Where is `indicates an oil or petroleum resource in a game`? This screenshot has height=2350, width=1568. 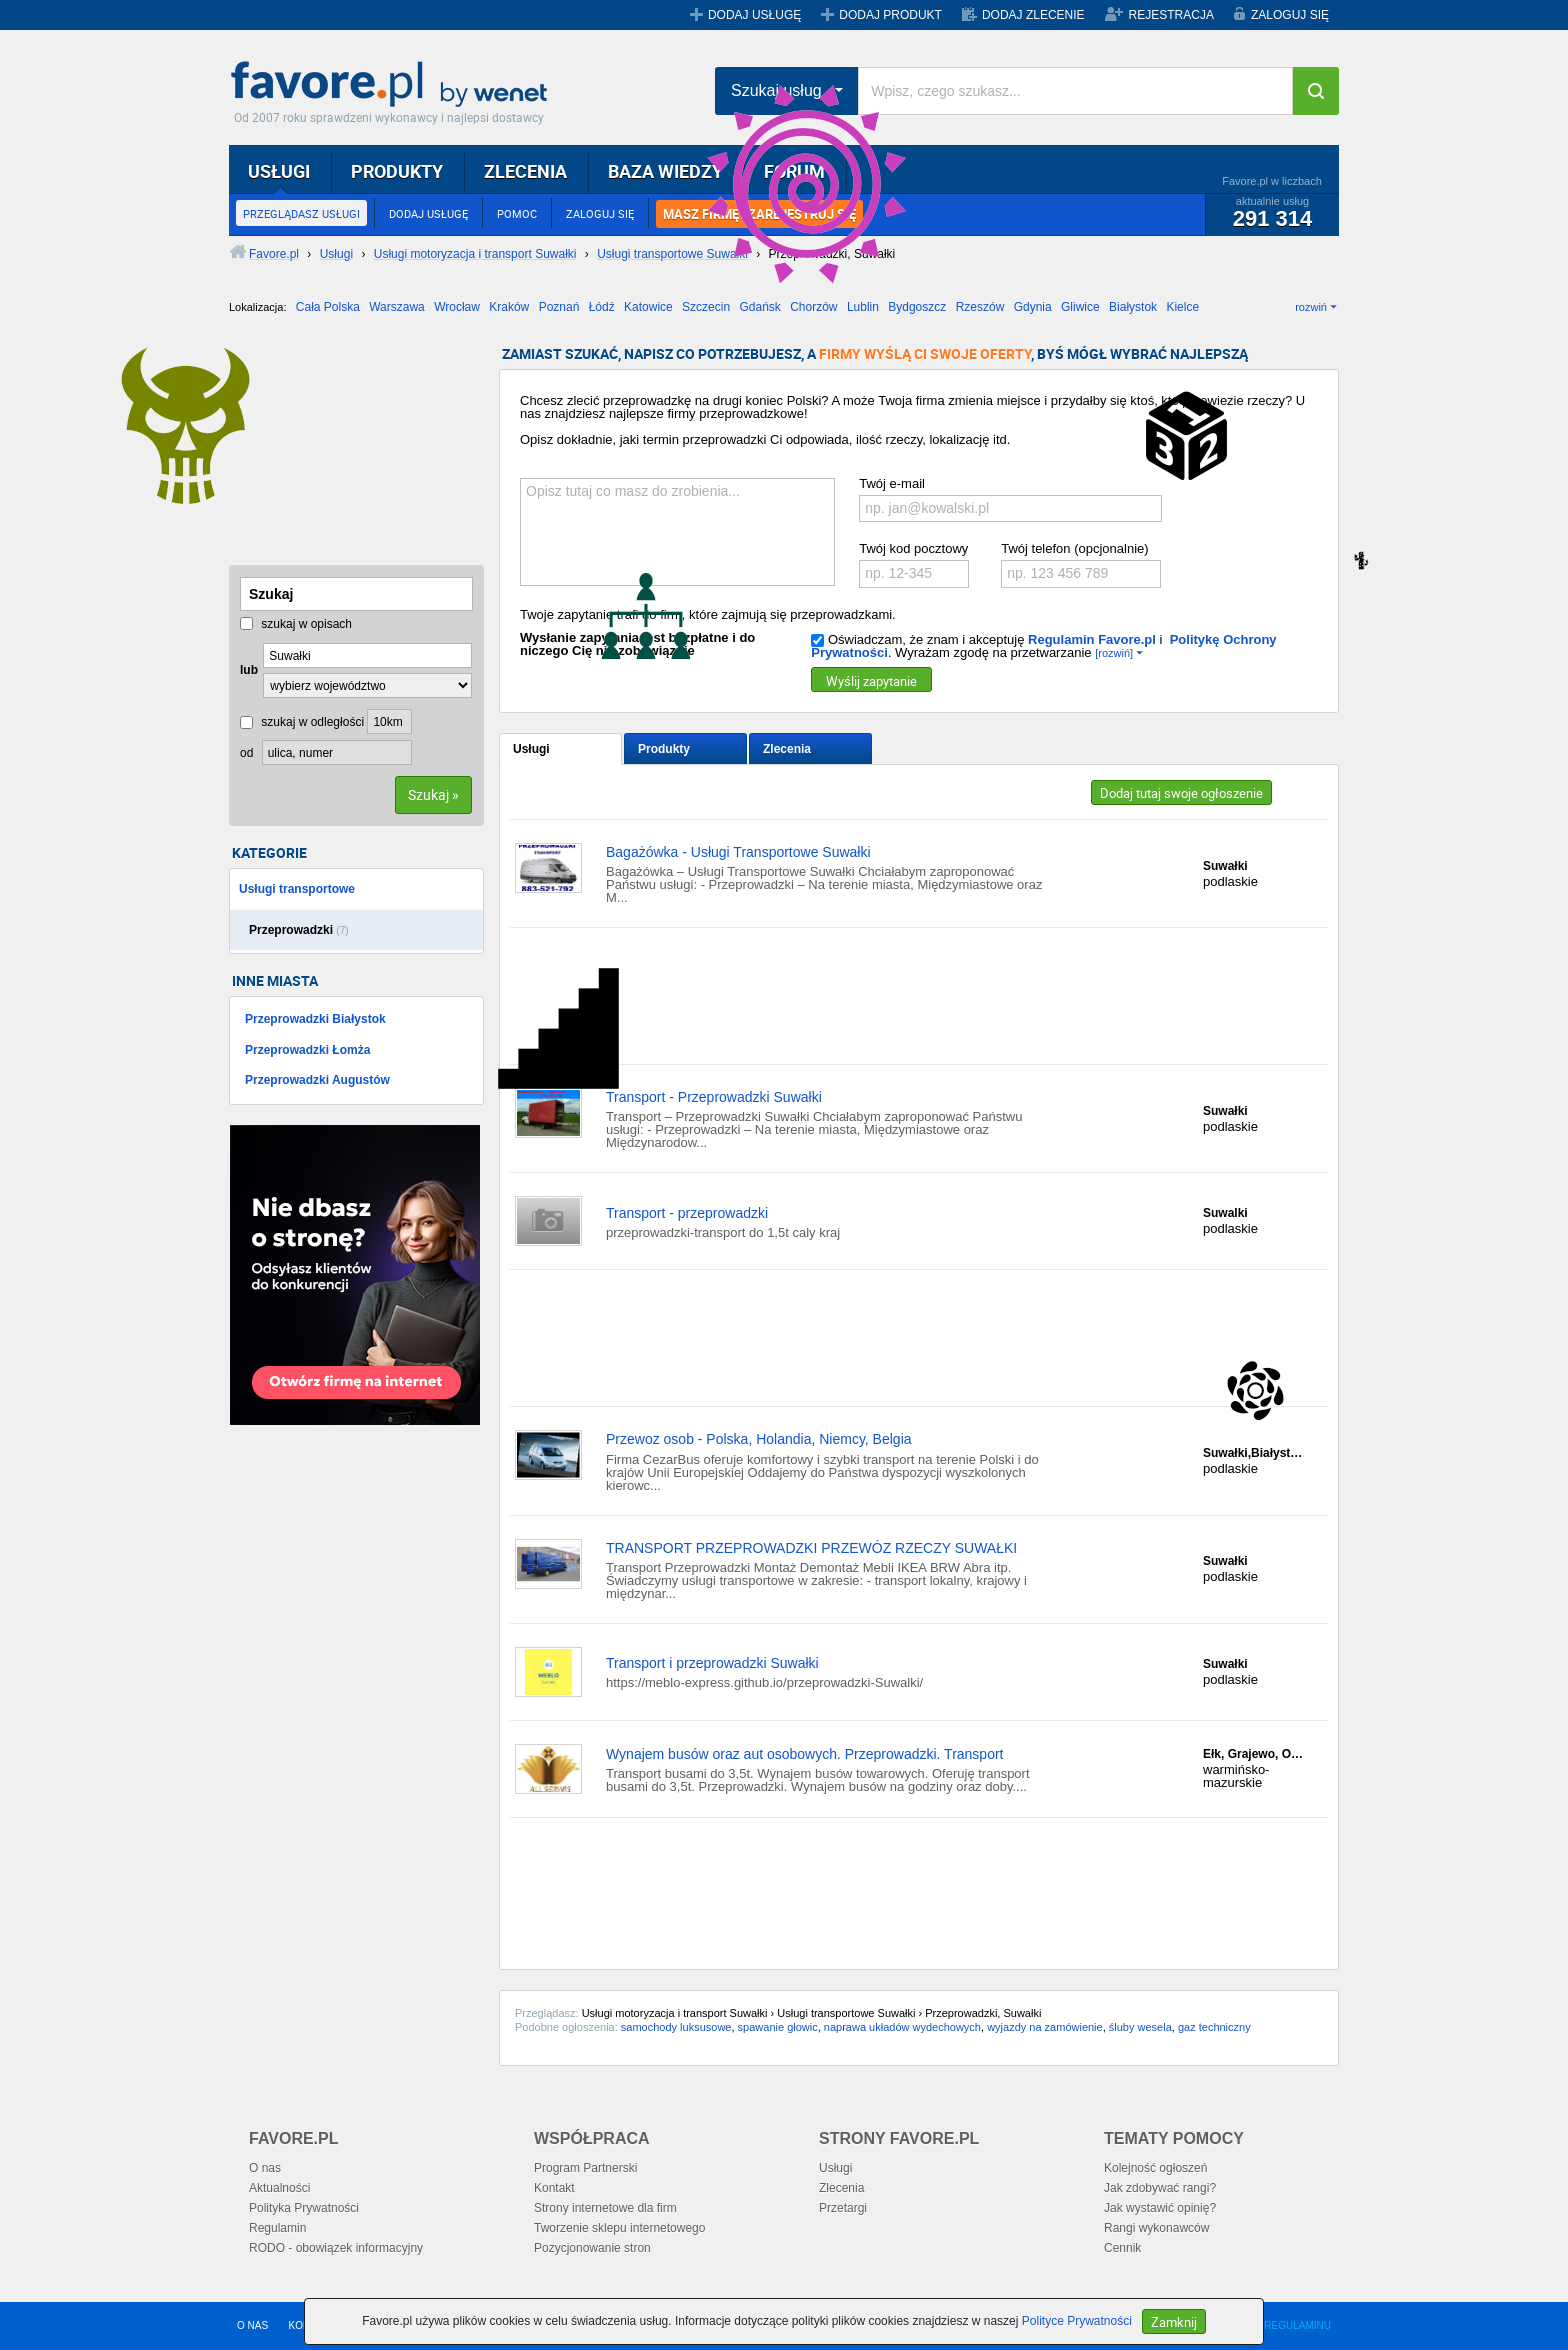 indicates an oil or petroleum resource in a game is located at coordinates (1255, 1390).